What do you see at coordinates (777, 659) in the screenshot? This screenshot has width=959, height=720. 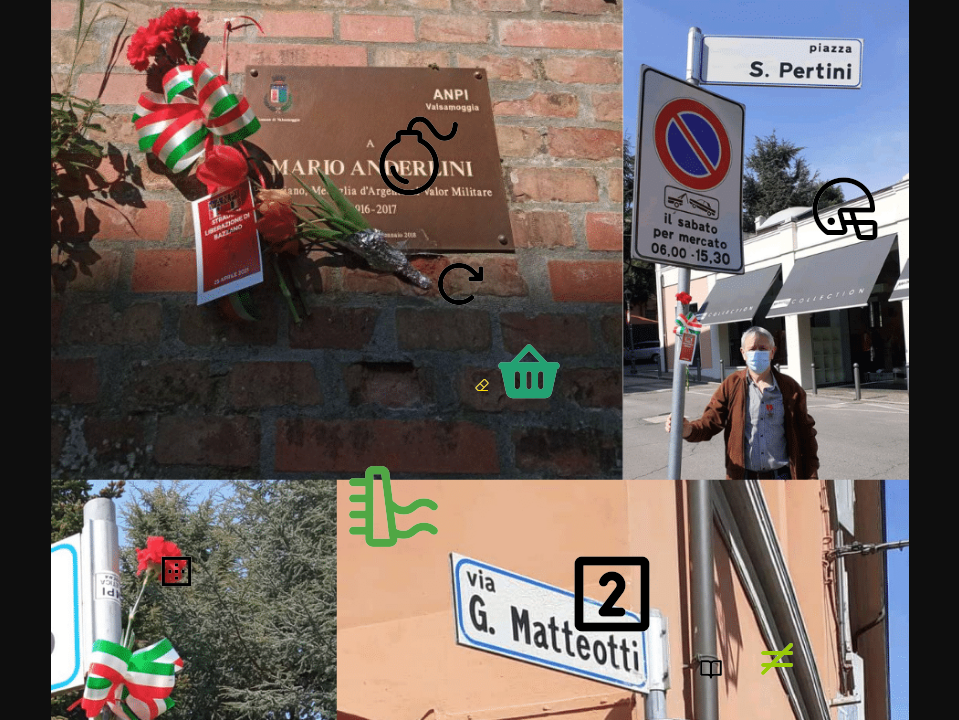 I see `indicates values are not equal` at bounding box center [777, 659].